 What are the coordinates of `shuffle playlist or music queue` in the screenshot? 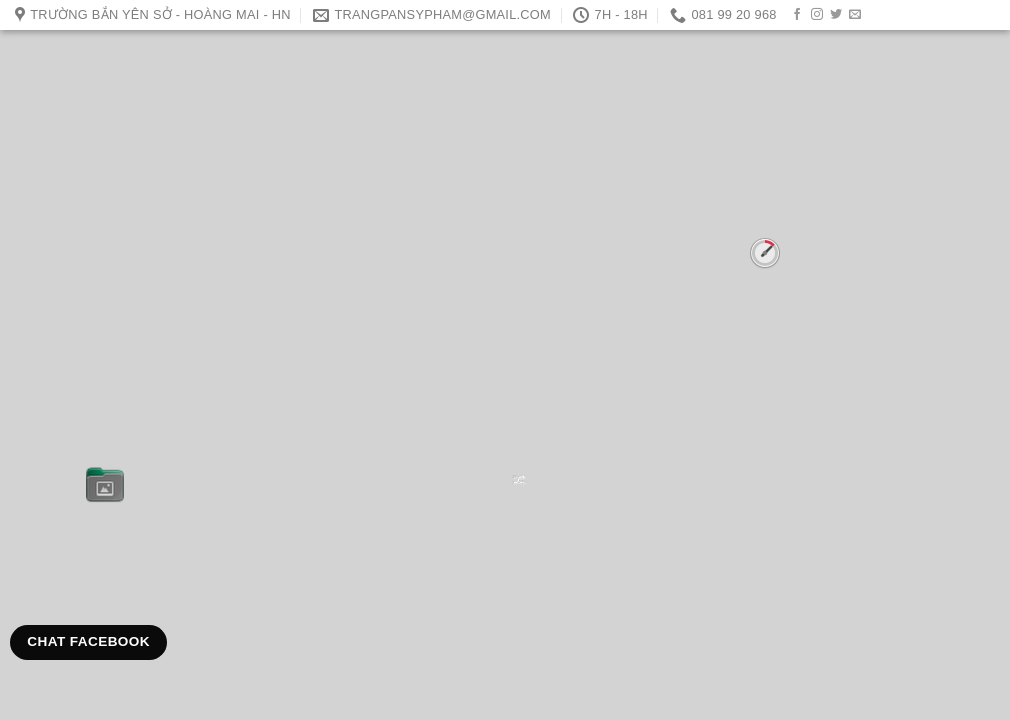 It's located at (519, 479).